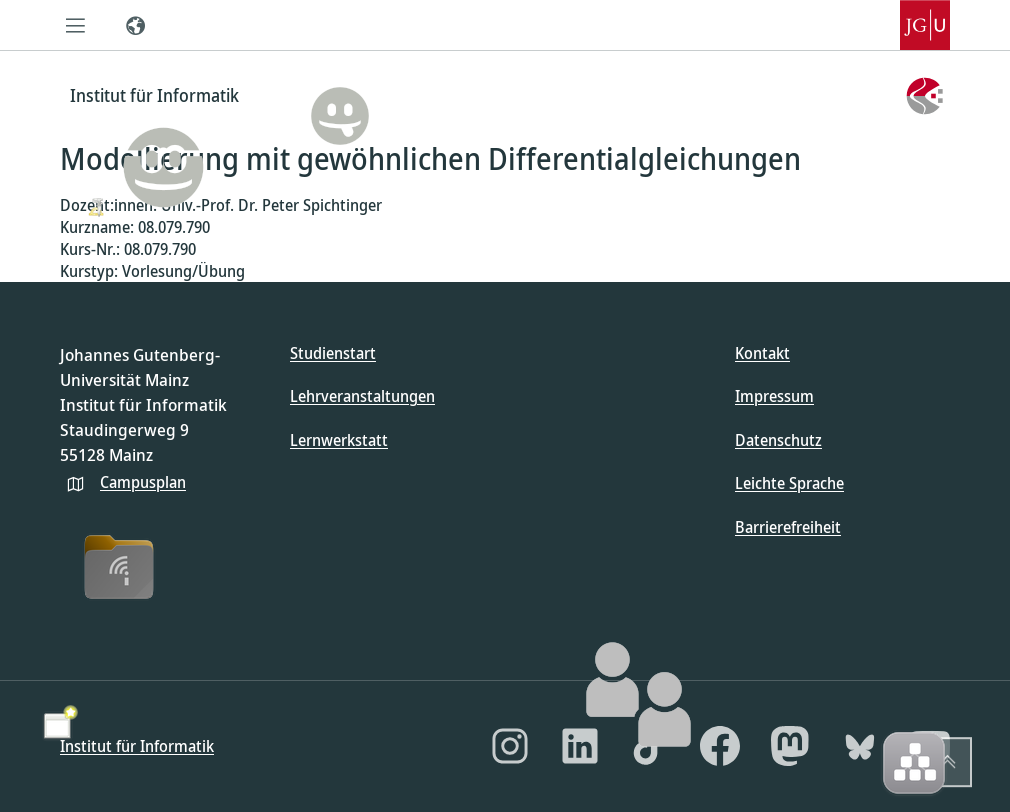 This screenshot has height=812, width=1010. Describe the element at coordinates (340, 116) in the screenshot. I see `emoji reaction showing playful or teasing mood` at that location.